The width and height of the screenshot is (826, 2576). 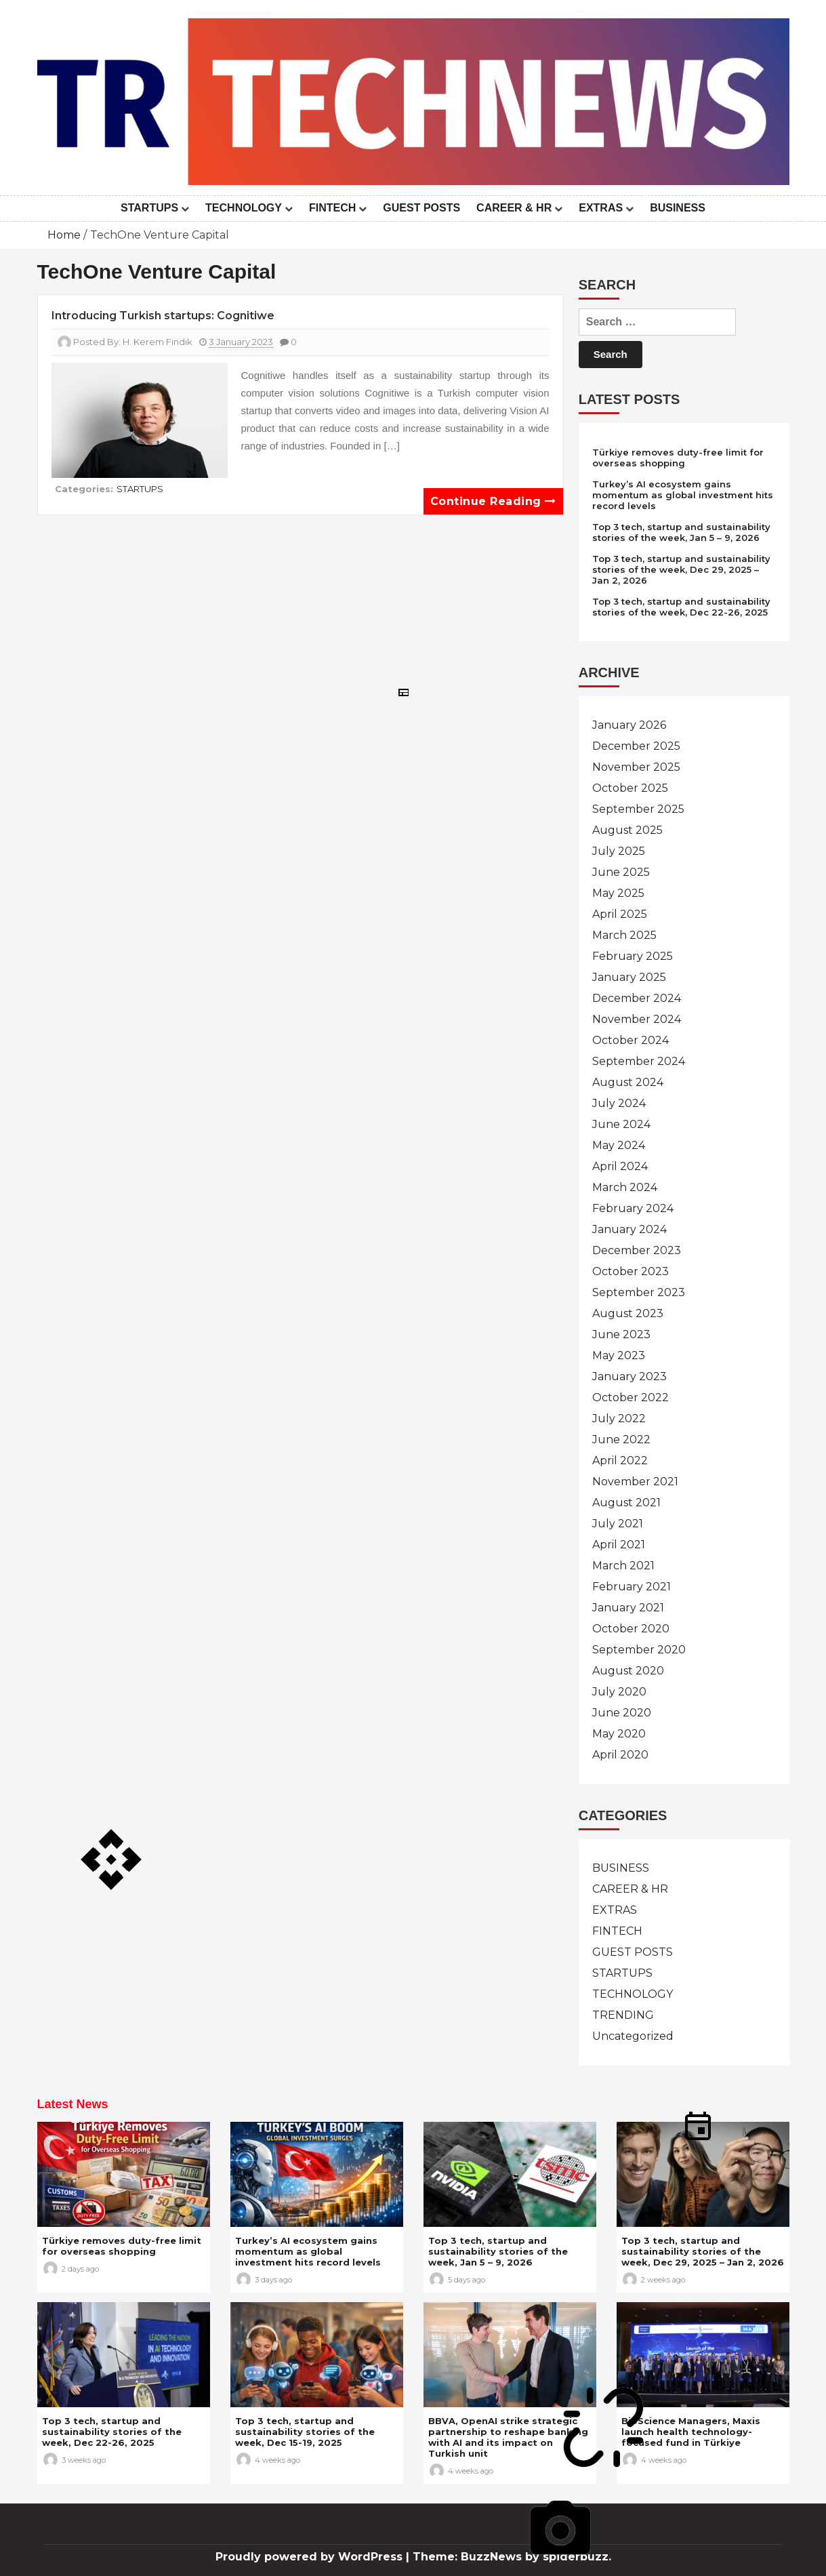 What do you see at coordinates (560, 2531) in the screenshot?
I see `take a photo` at bounding box center [560, 2531].